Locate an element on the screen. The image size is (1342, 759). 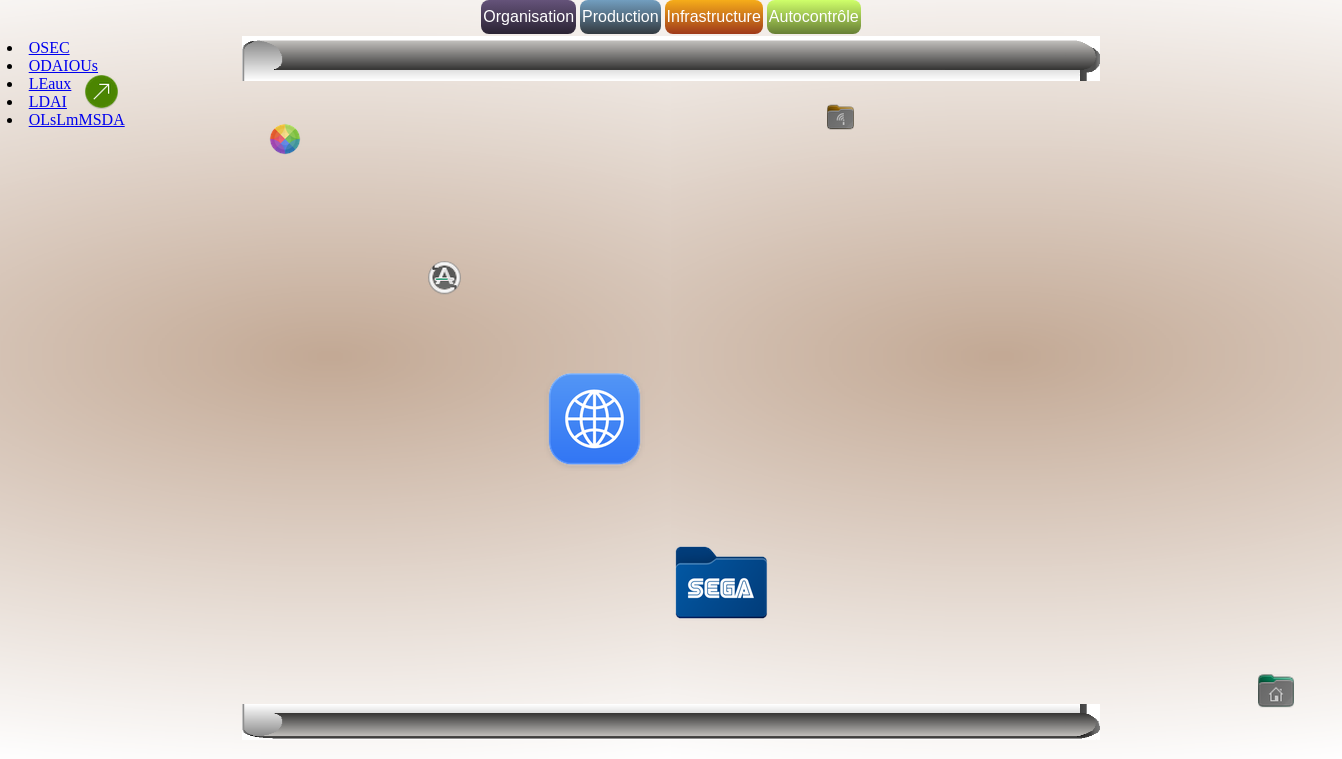
access your home folder is located at coordinates (1276, 690).